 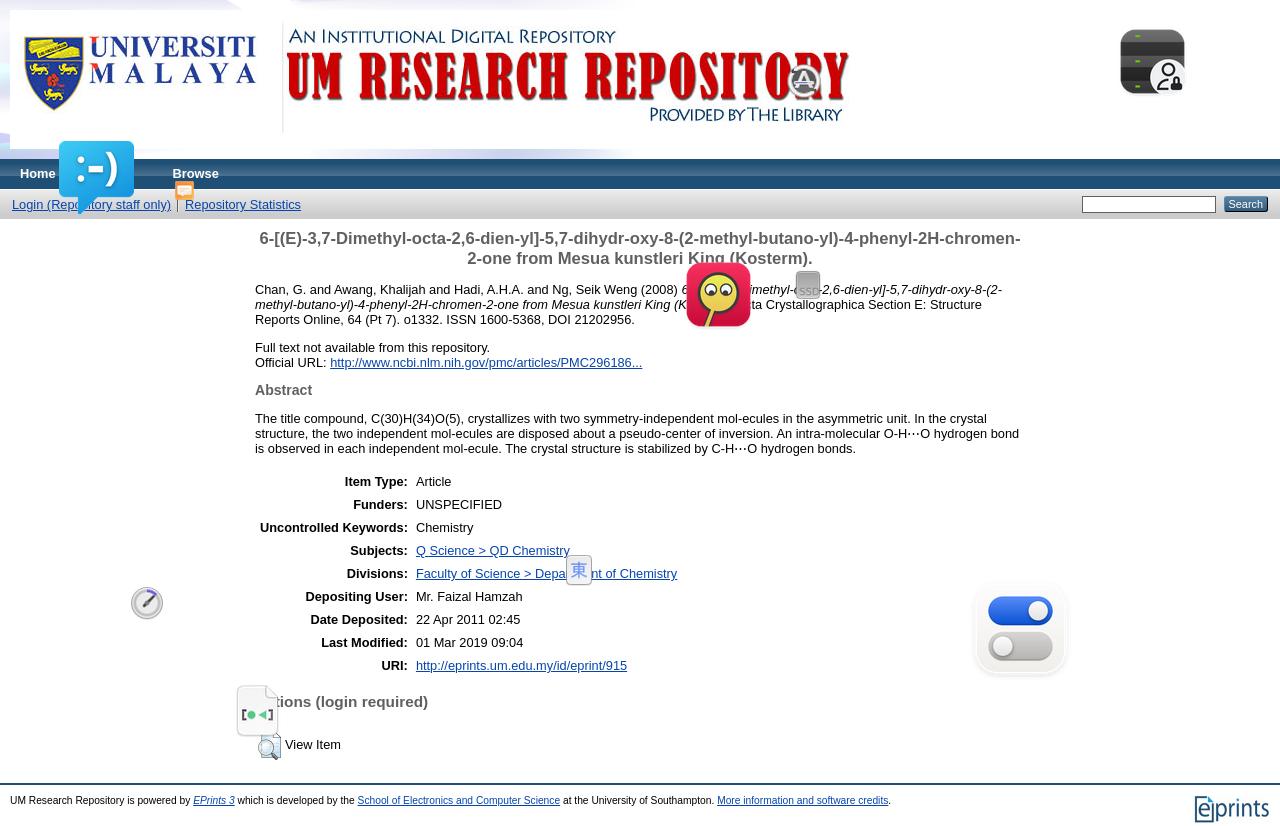 What do you see at coordinates (808, 285) in the screenshot?
I see `indicates a solid state drive in the system` at bounding box center [808, 285].